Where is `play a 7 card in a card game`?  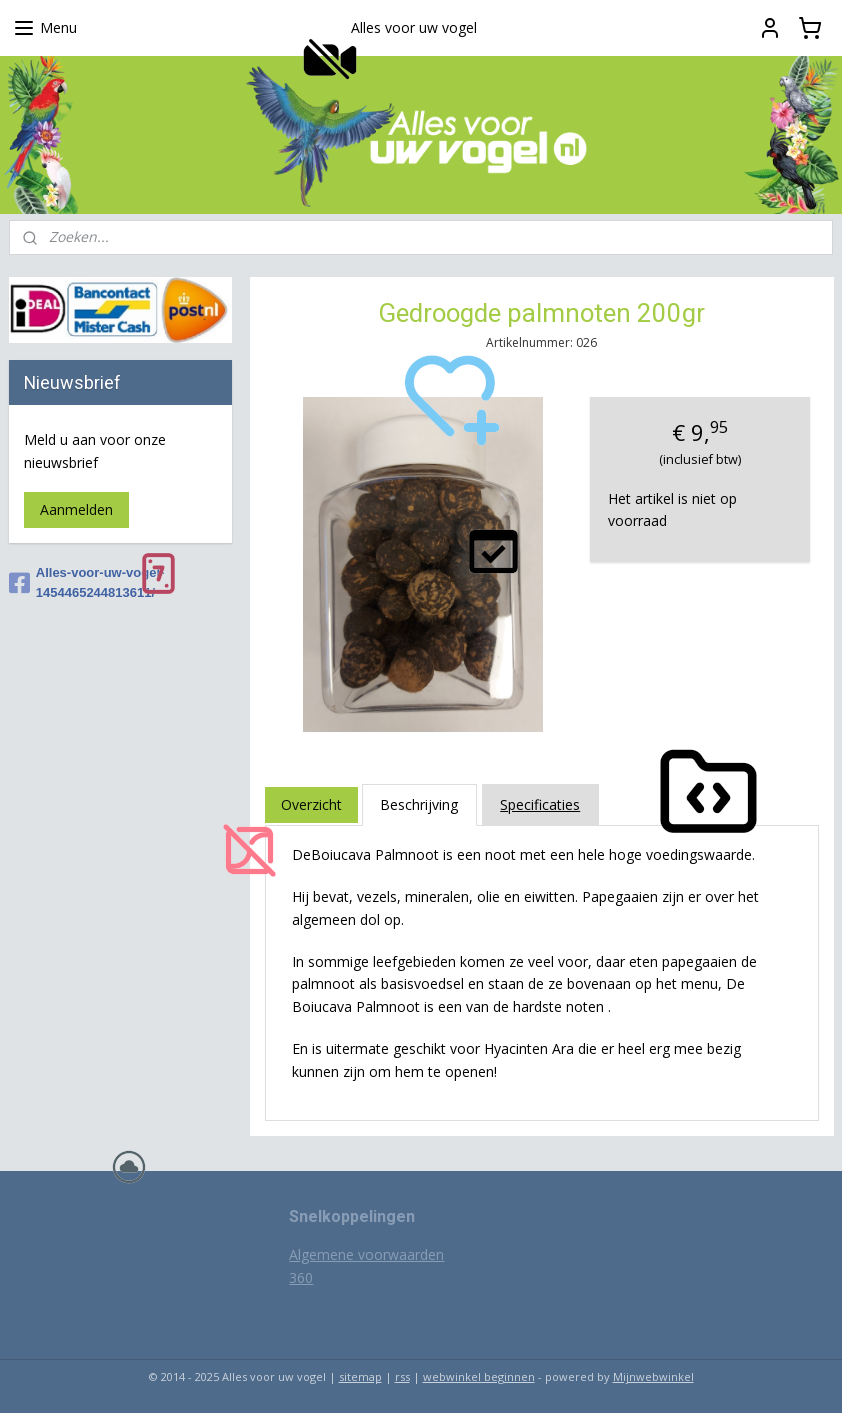
play a 7 card in a card game is located at coordinates (158, 573).